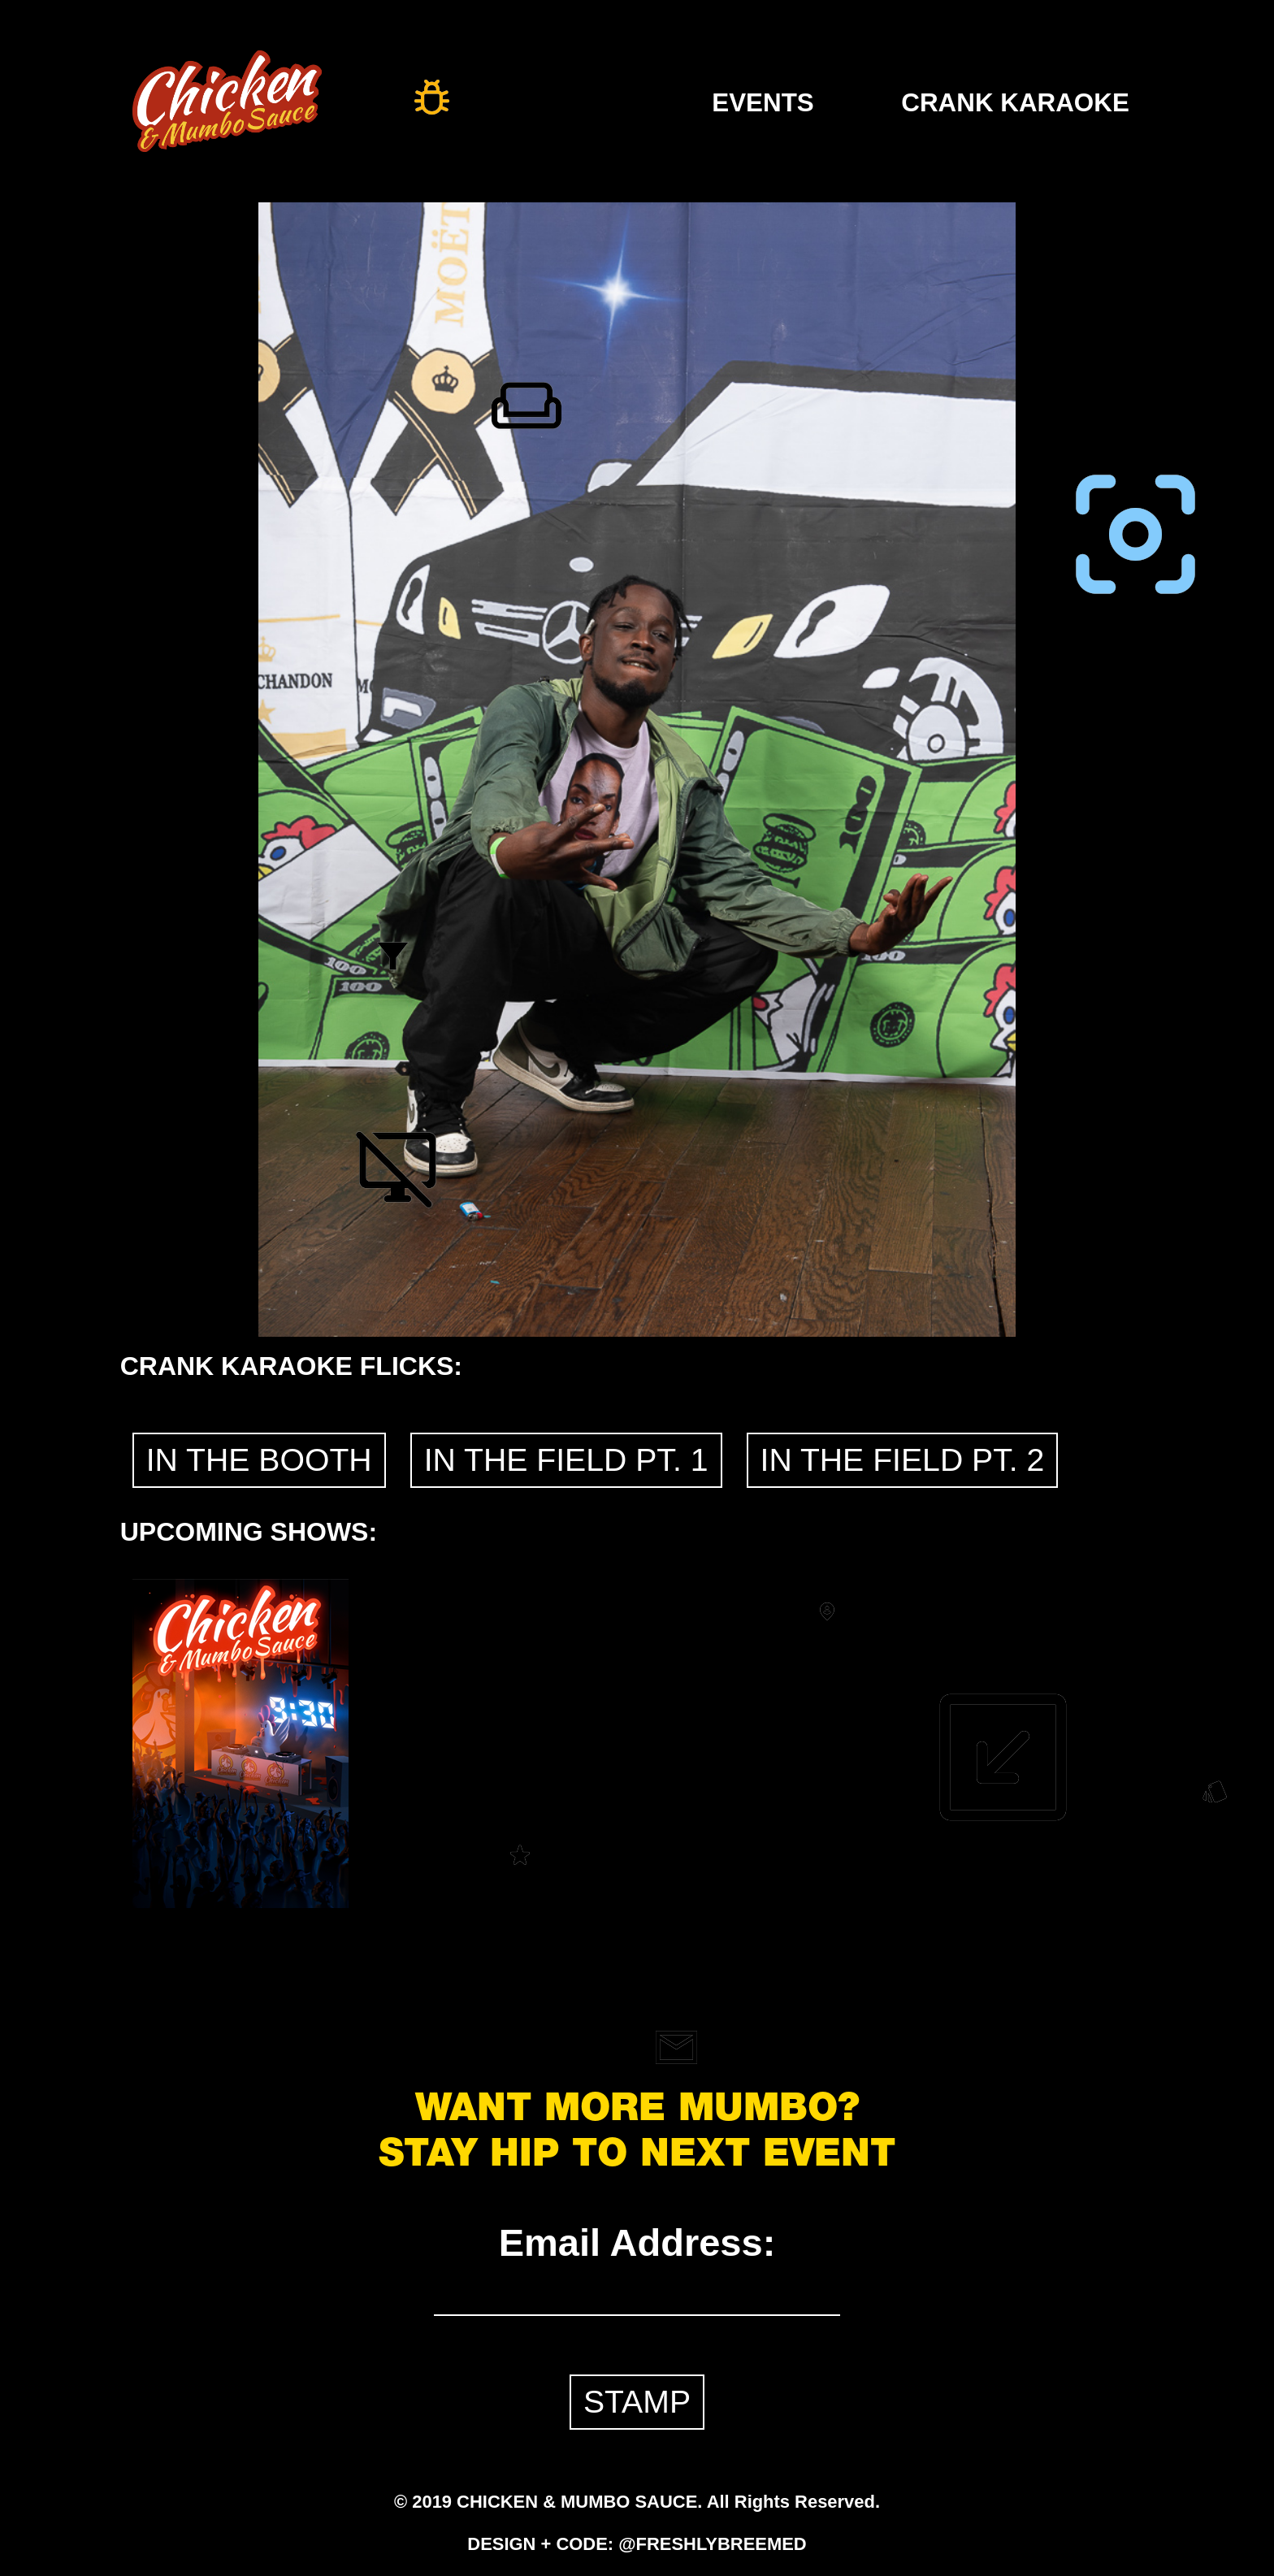 This screenshot has height=2576, width=1274. Describe the element at coordinates (676, 2047) in the screenshot. I see `open your email inbox` at that location.